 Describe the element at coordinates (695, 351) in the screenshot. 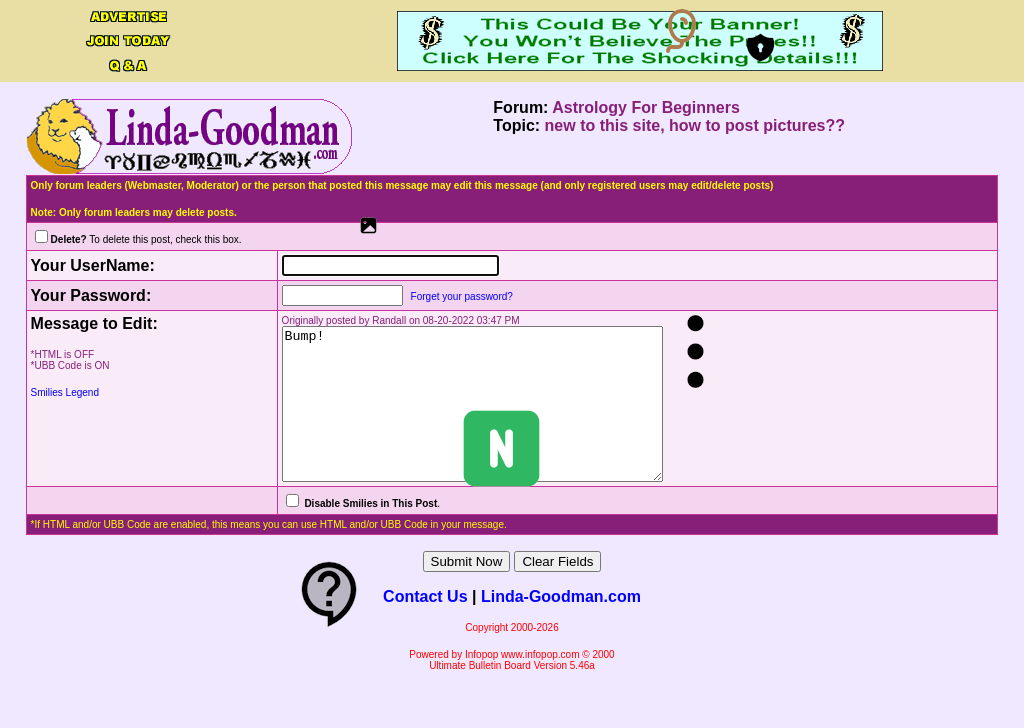

I see `open more options menu` at that location.